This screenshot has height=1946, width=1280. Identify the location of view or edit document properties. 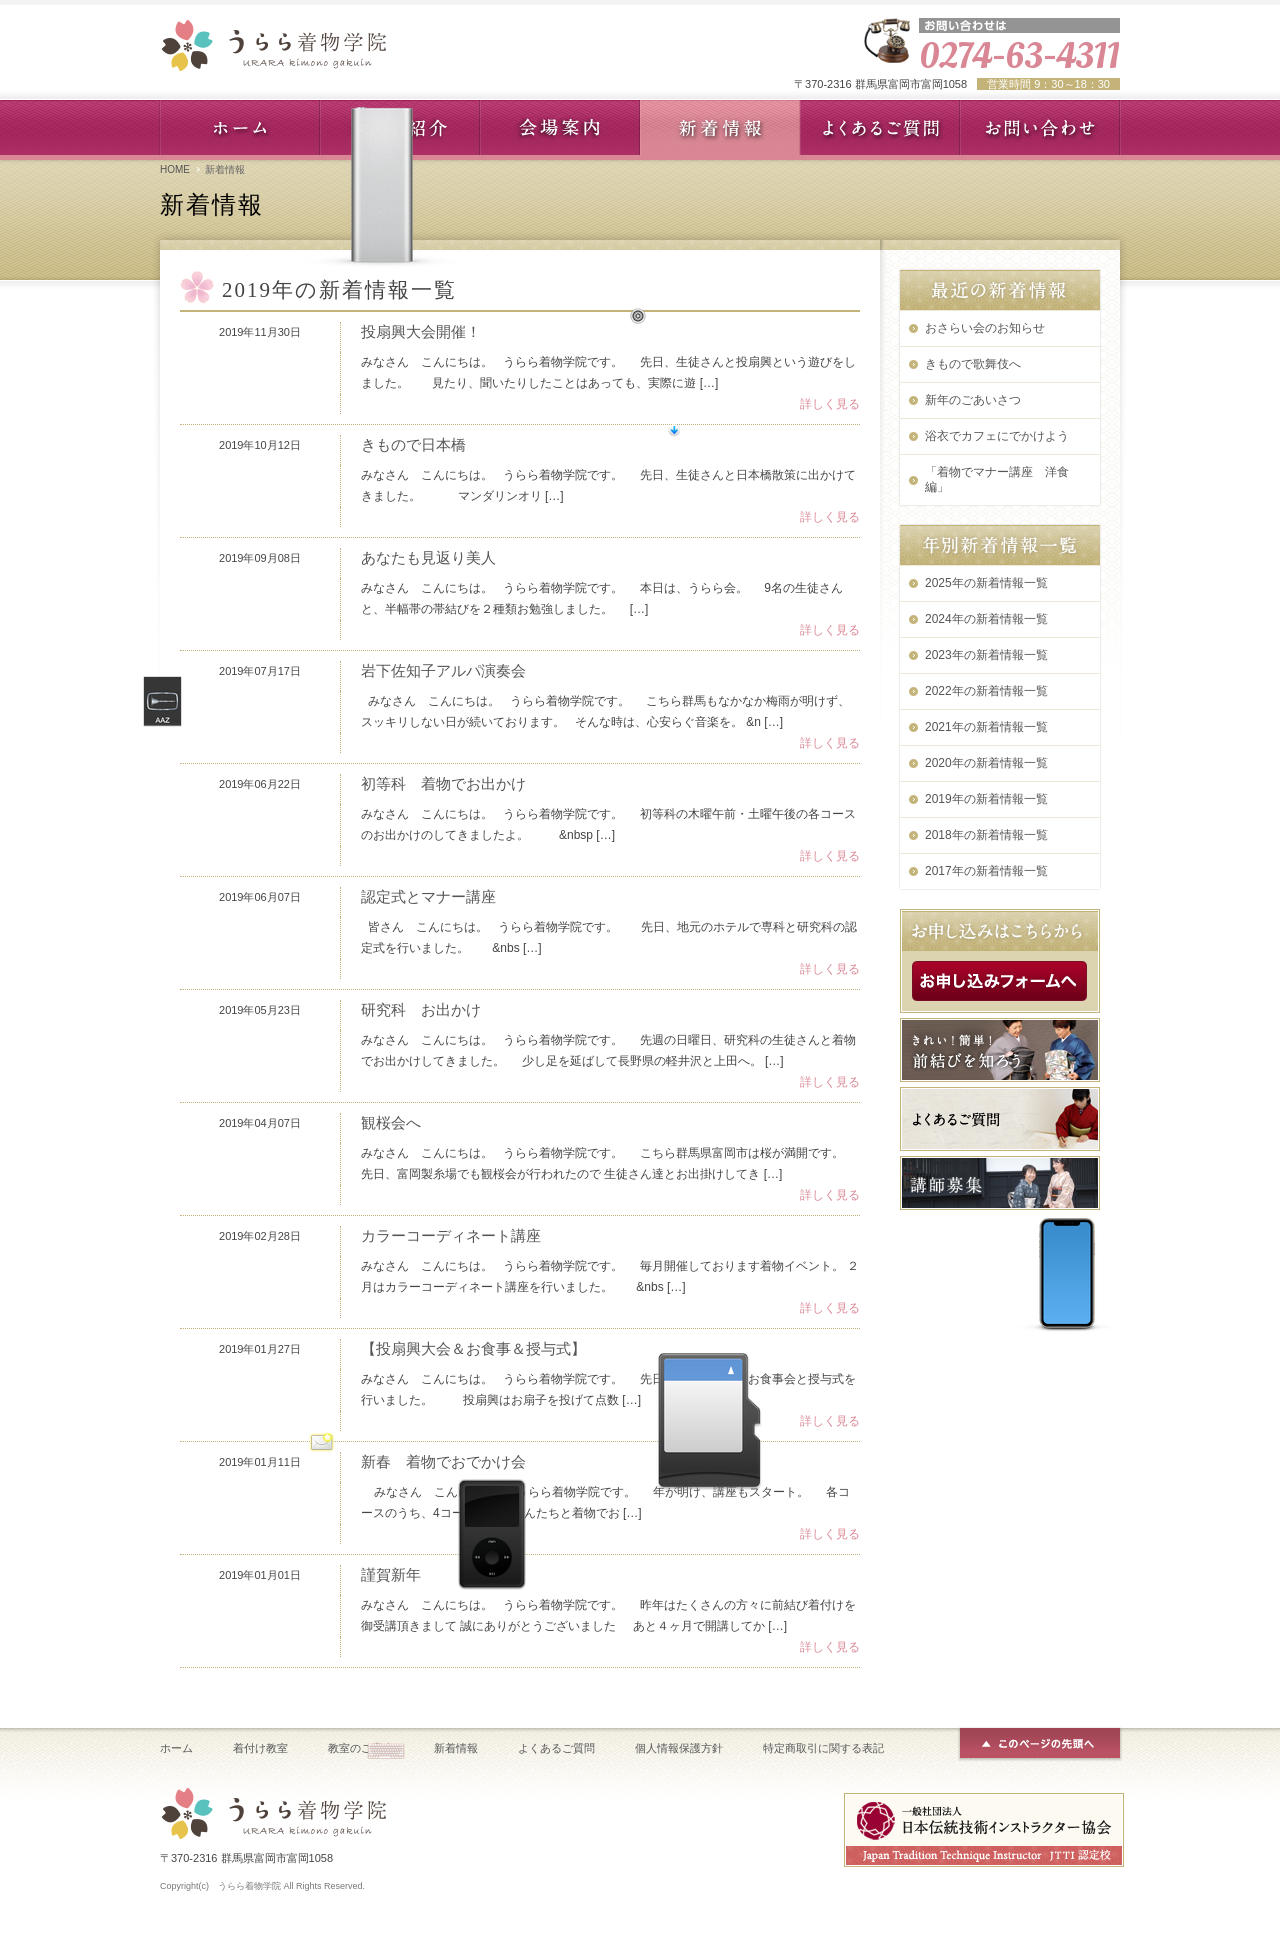
(638, 316).